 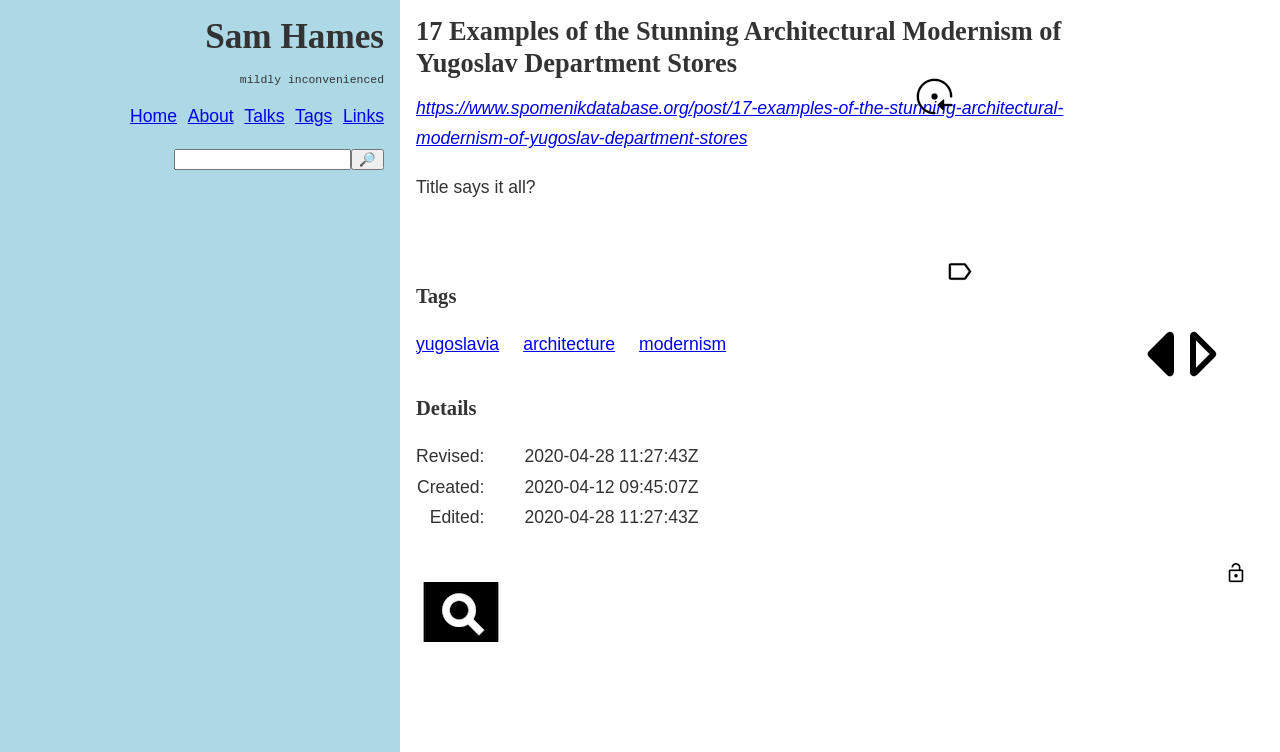 What do you see at coordinates (461, 612) in the screenshot?
I see `search within the current page` at bounding box center [461, 612].